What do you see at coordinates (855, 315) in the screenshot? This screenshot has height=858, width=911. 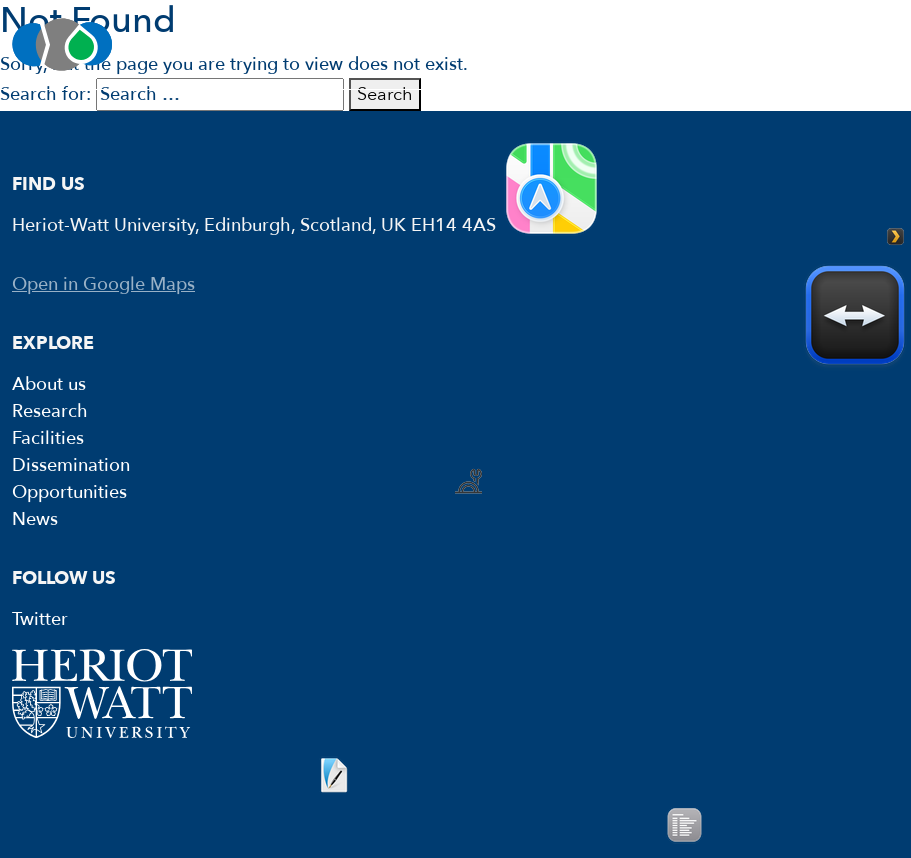 I see `open TeamViewer for remote desktop access` at bounding box center [855, 315].